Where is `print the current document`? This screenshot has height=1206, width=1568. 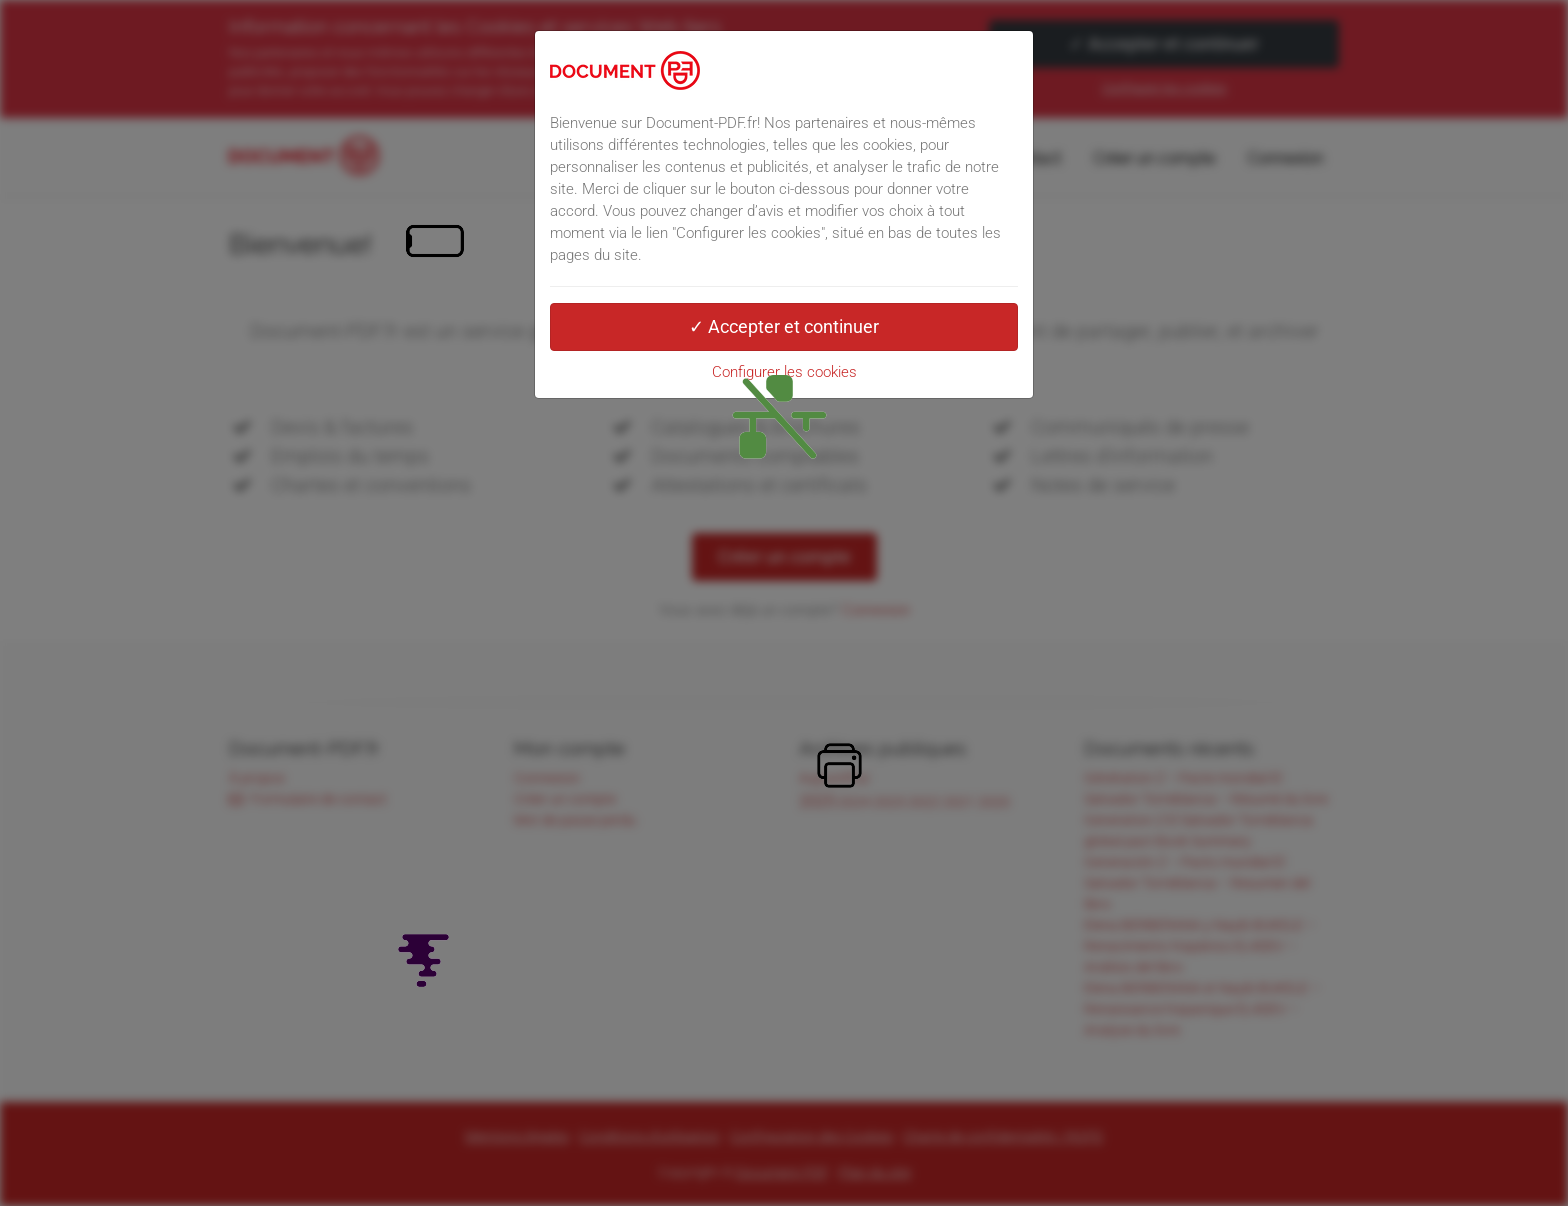
print the current document is located at coordinates (839, 765).